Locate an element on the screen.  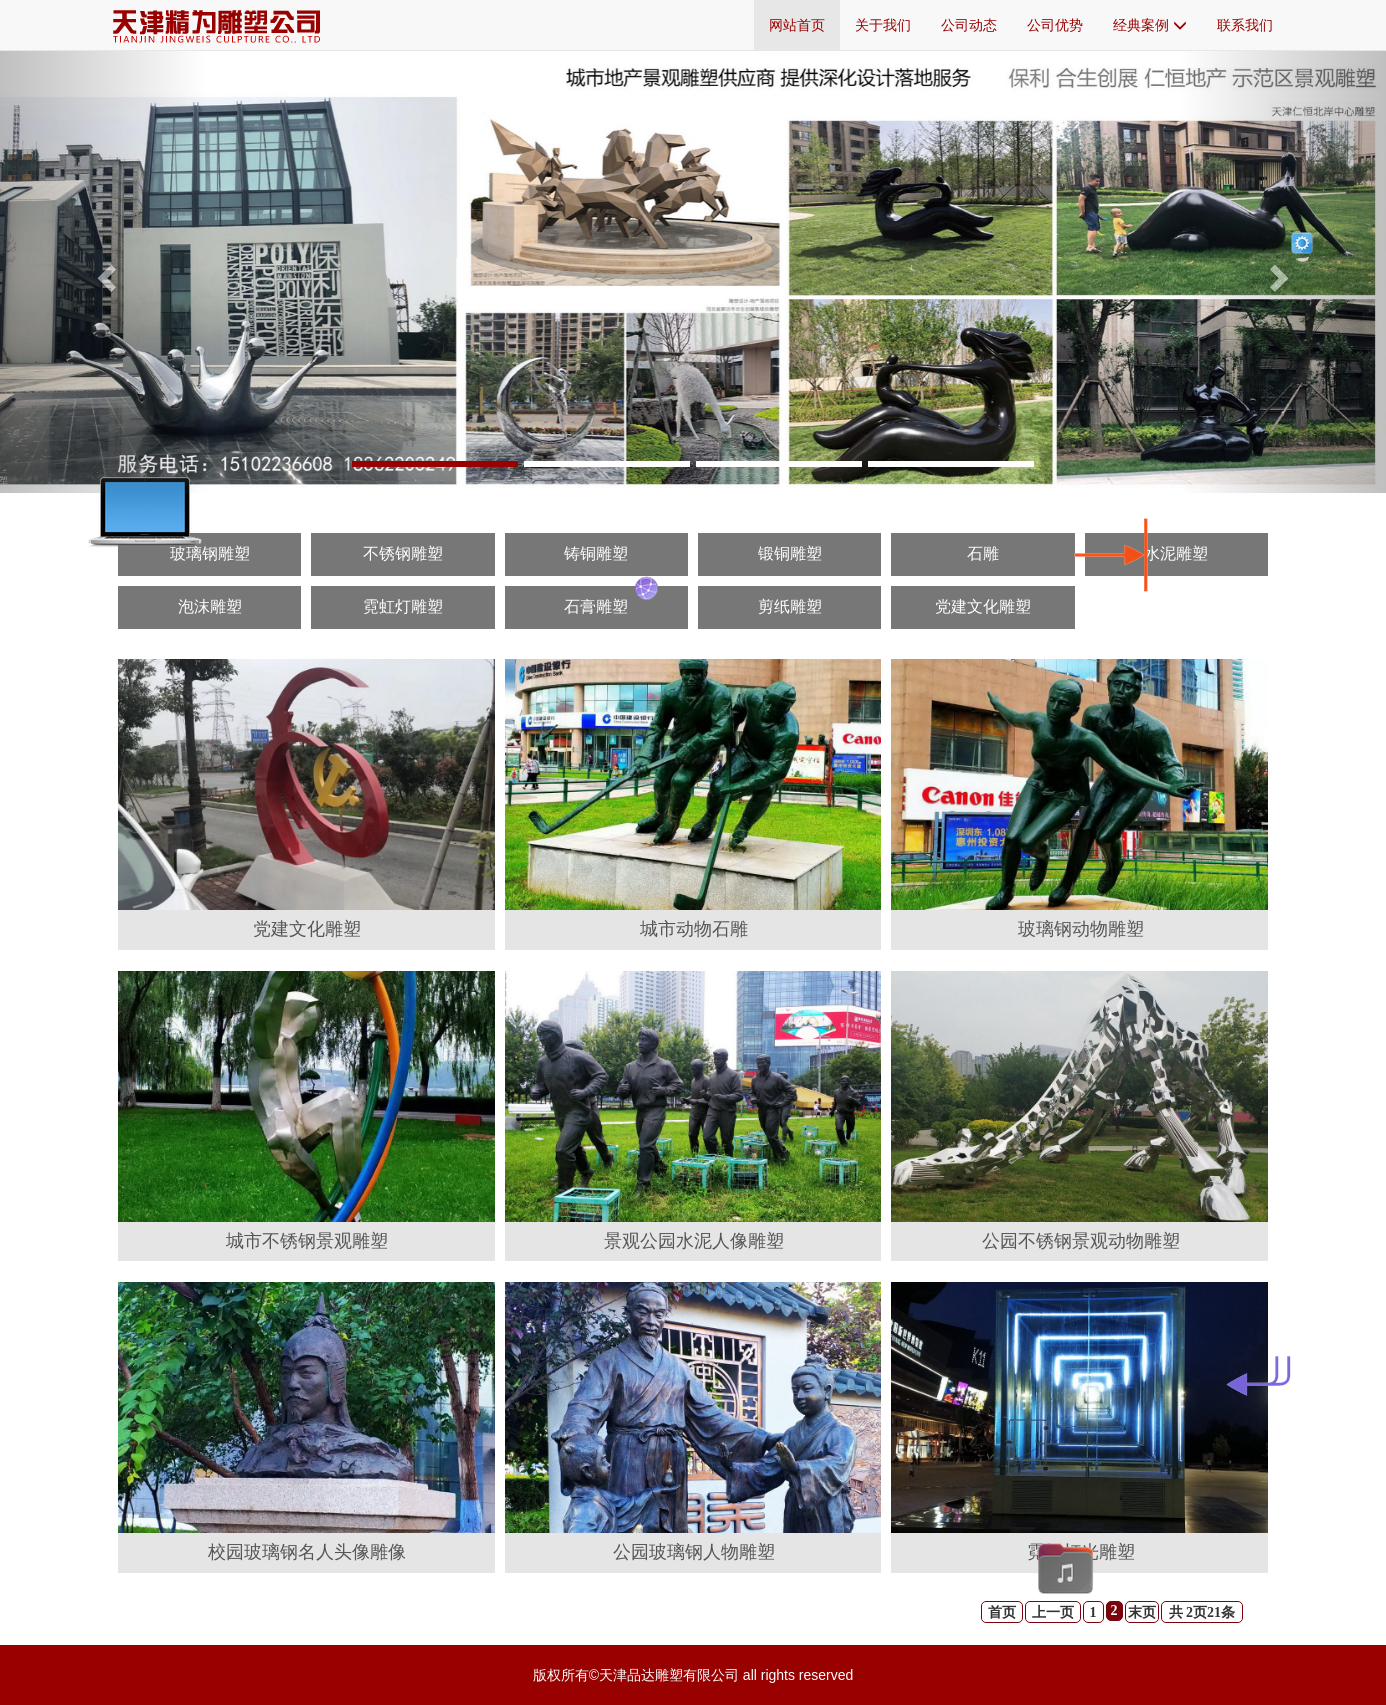
open your music folder is located at coordinates (1065, 1568).